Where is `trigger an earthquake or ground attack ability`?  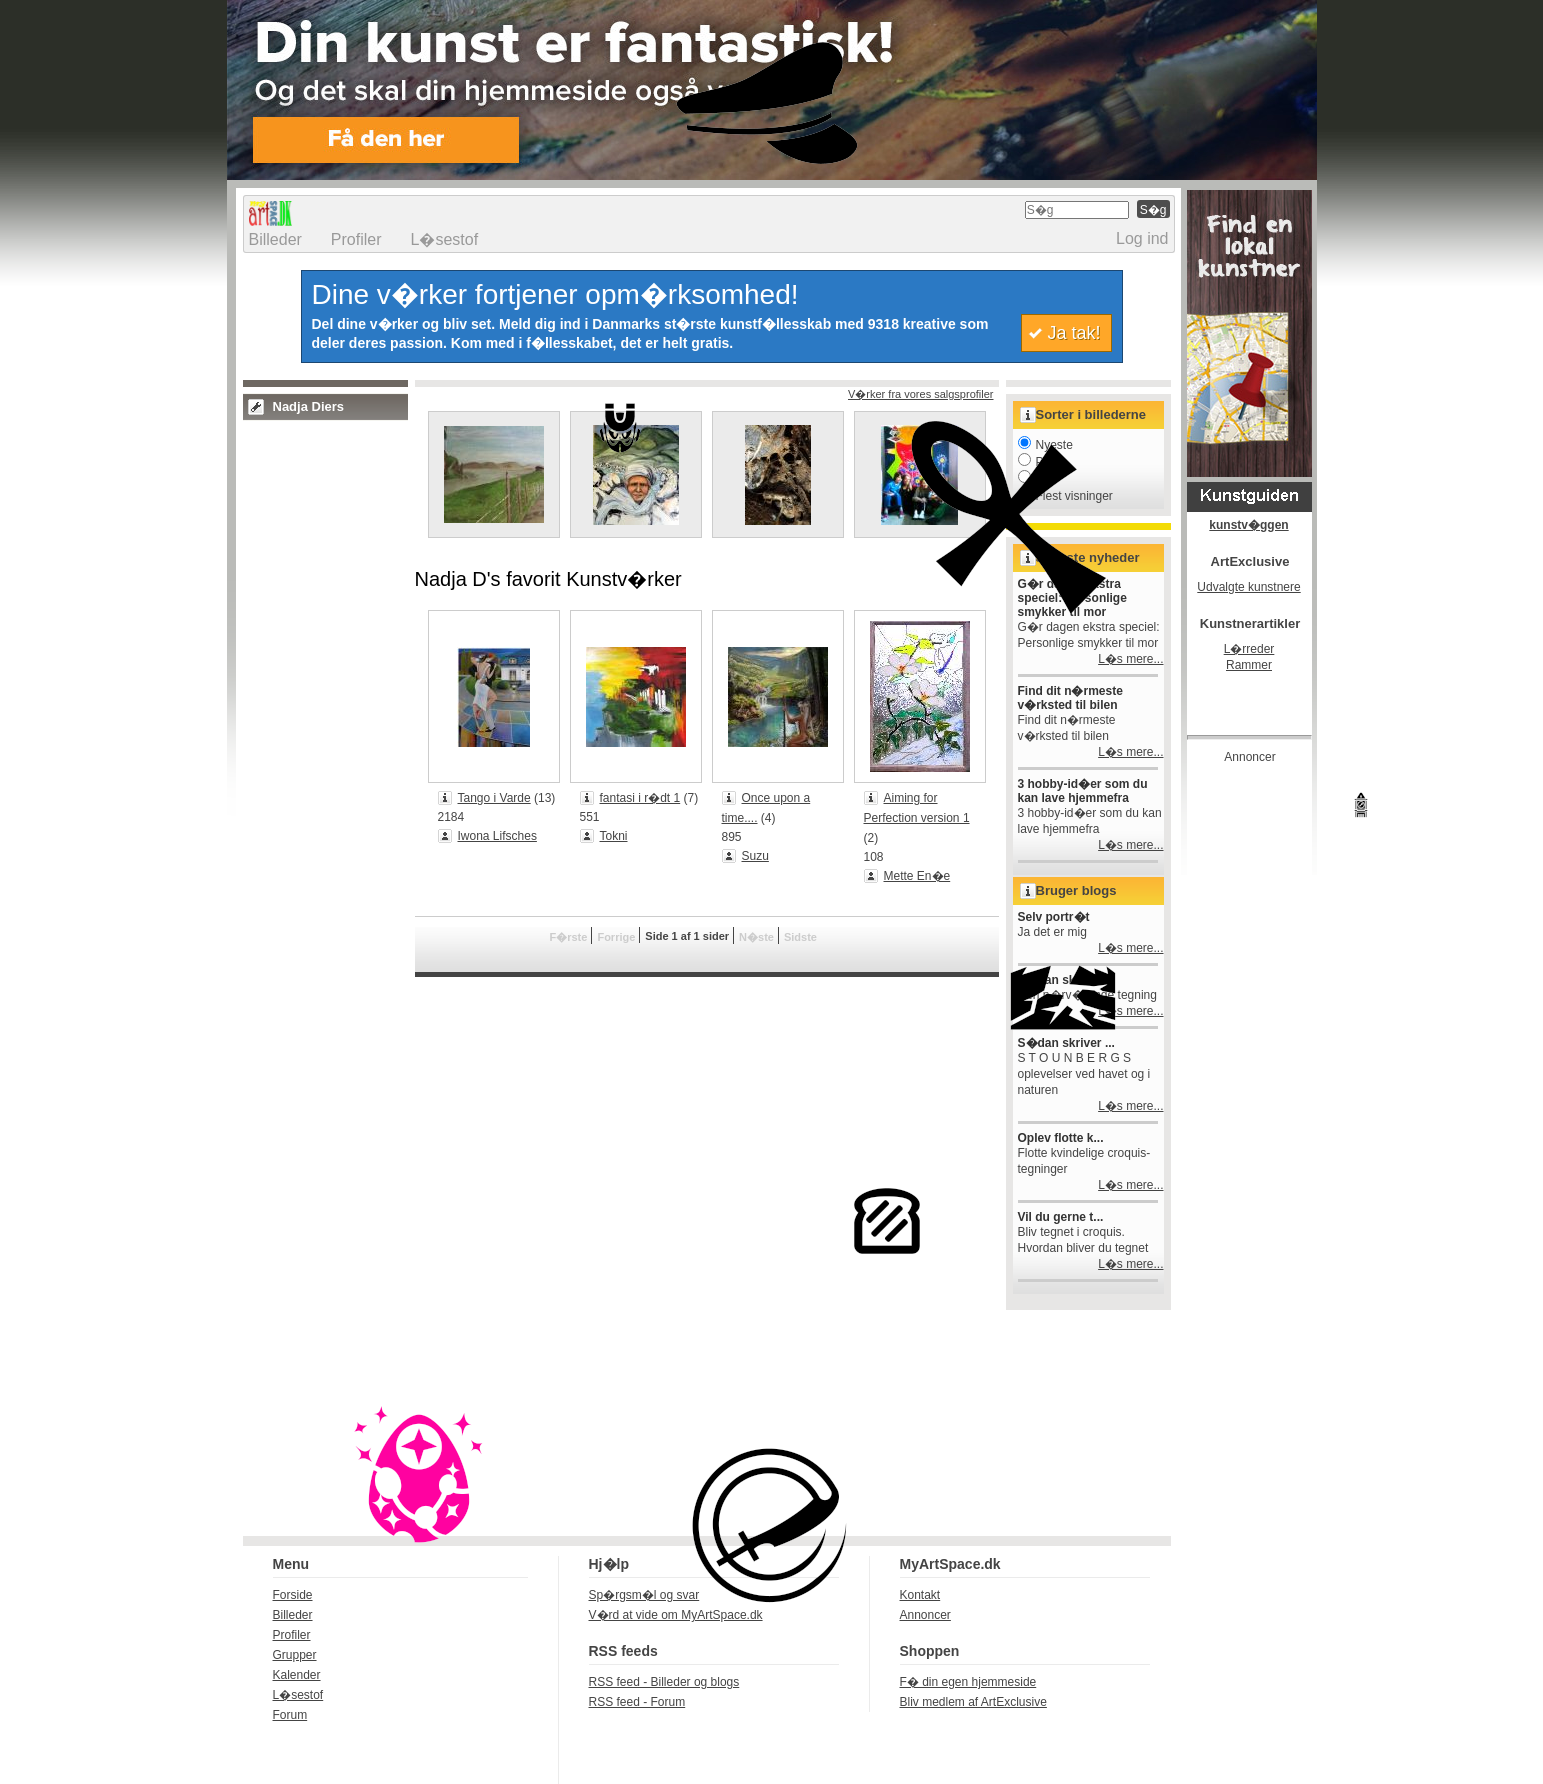
trigger an earthquake or ground attack ability is located at coordinates (1062, 977).